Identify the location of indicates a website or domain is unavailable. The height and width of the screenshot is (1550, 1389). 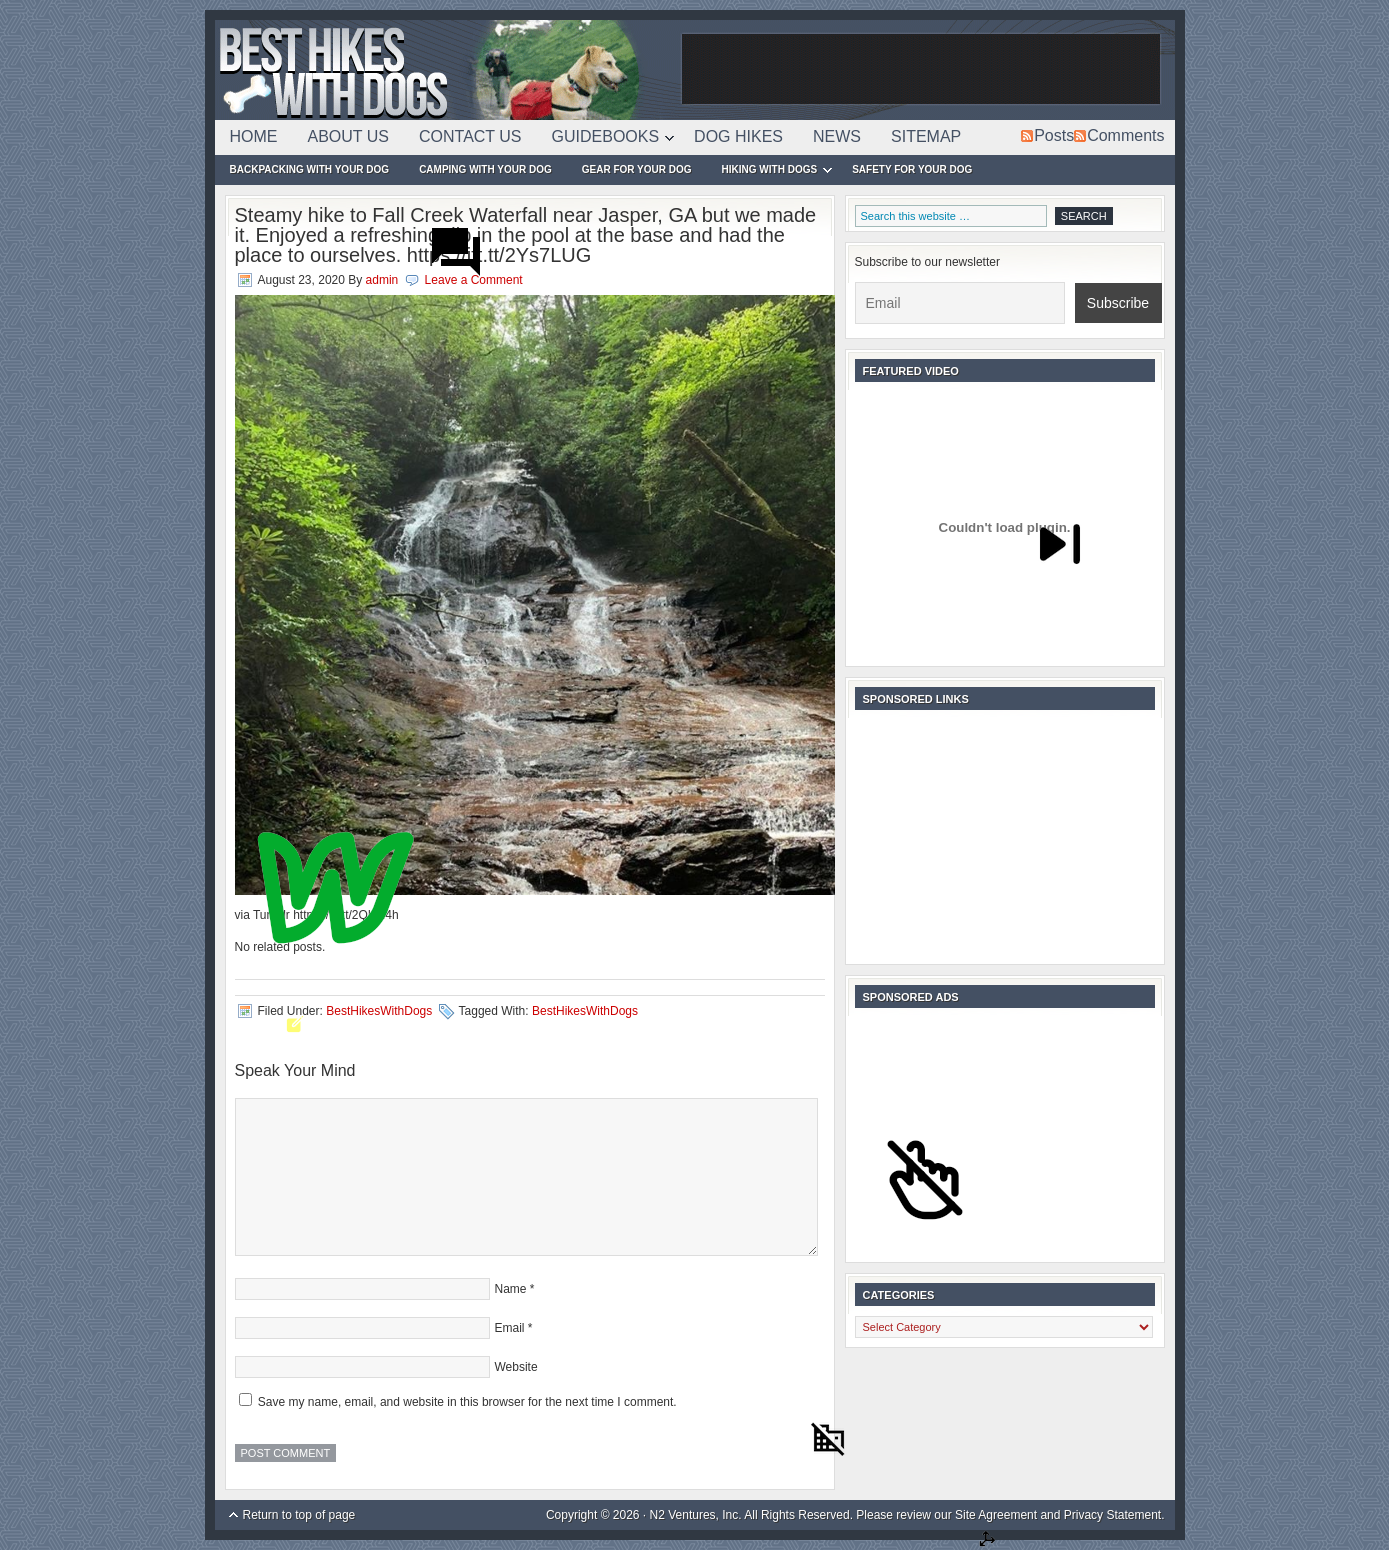
(829, 1438).